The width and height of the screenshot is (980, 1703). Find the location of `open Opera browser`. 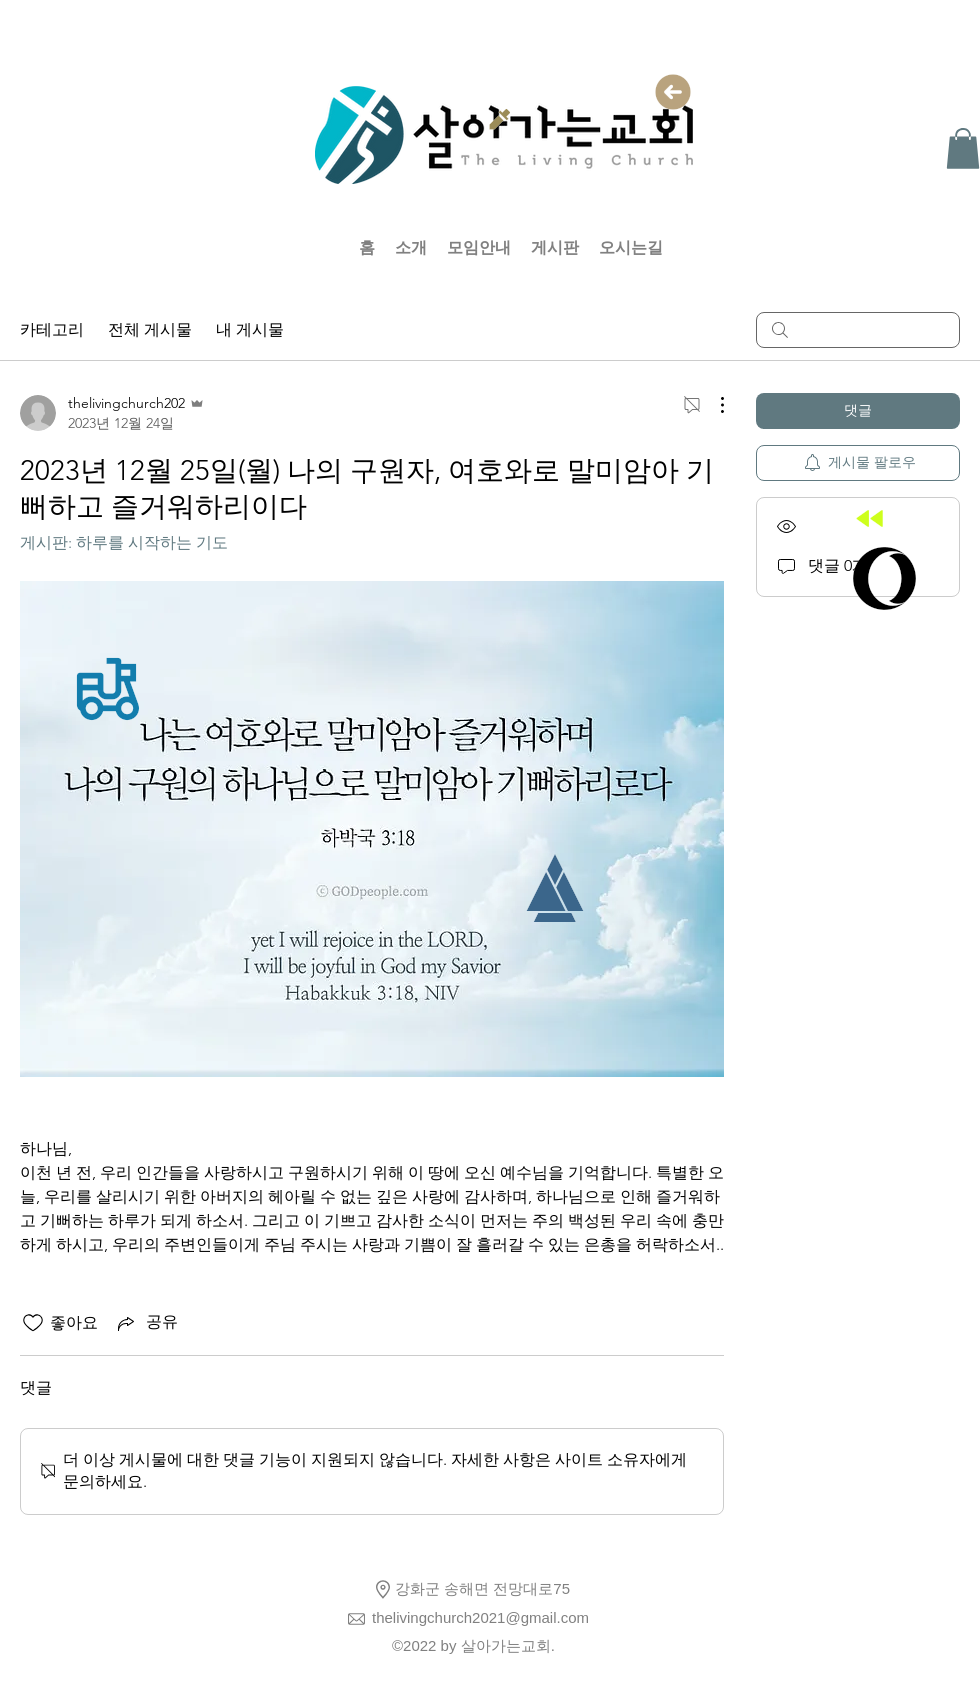

open Opera browser is located at coordinates (884, 579).